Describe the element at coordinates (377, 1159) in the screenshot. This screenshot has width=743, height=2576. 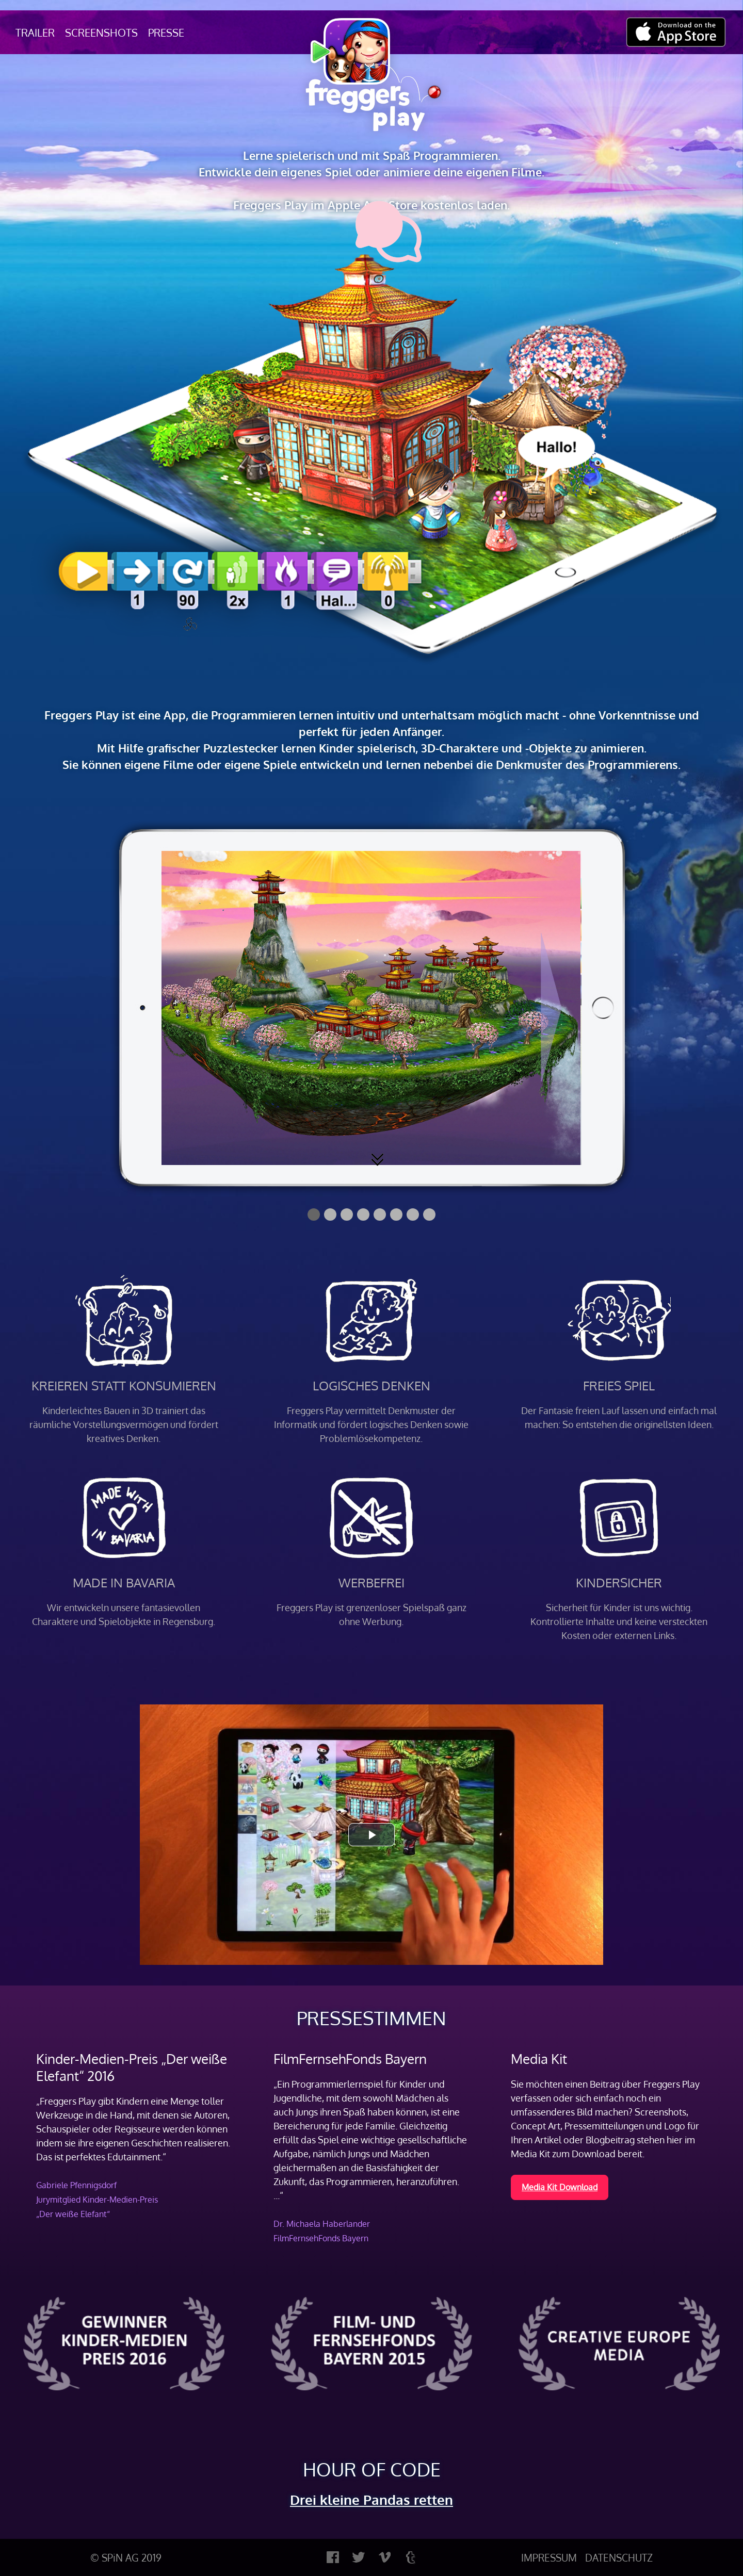
I see `expand content or show more items below` at that location.